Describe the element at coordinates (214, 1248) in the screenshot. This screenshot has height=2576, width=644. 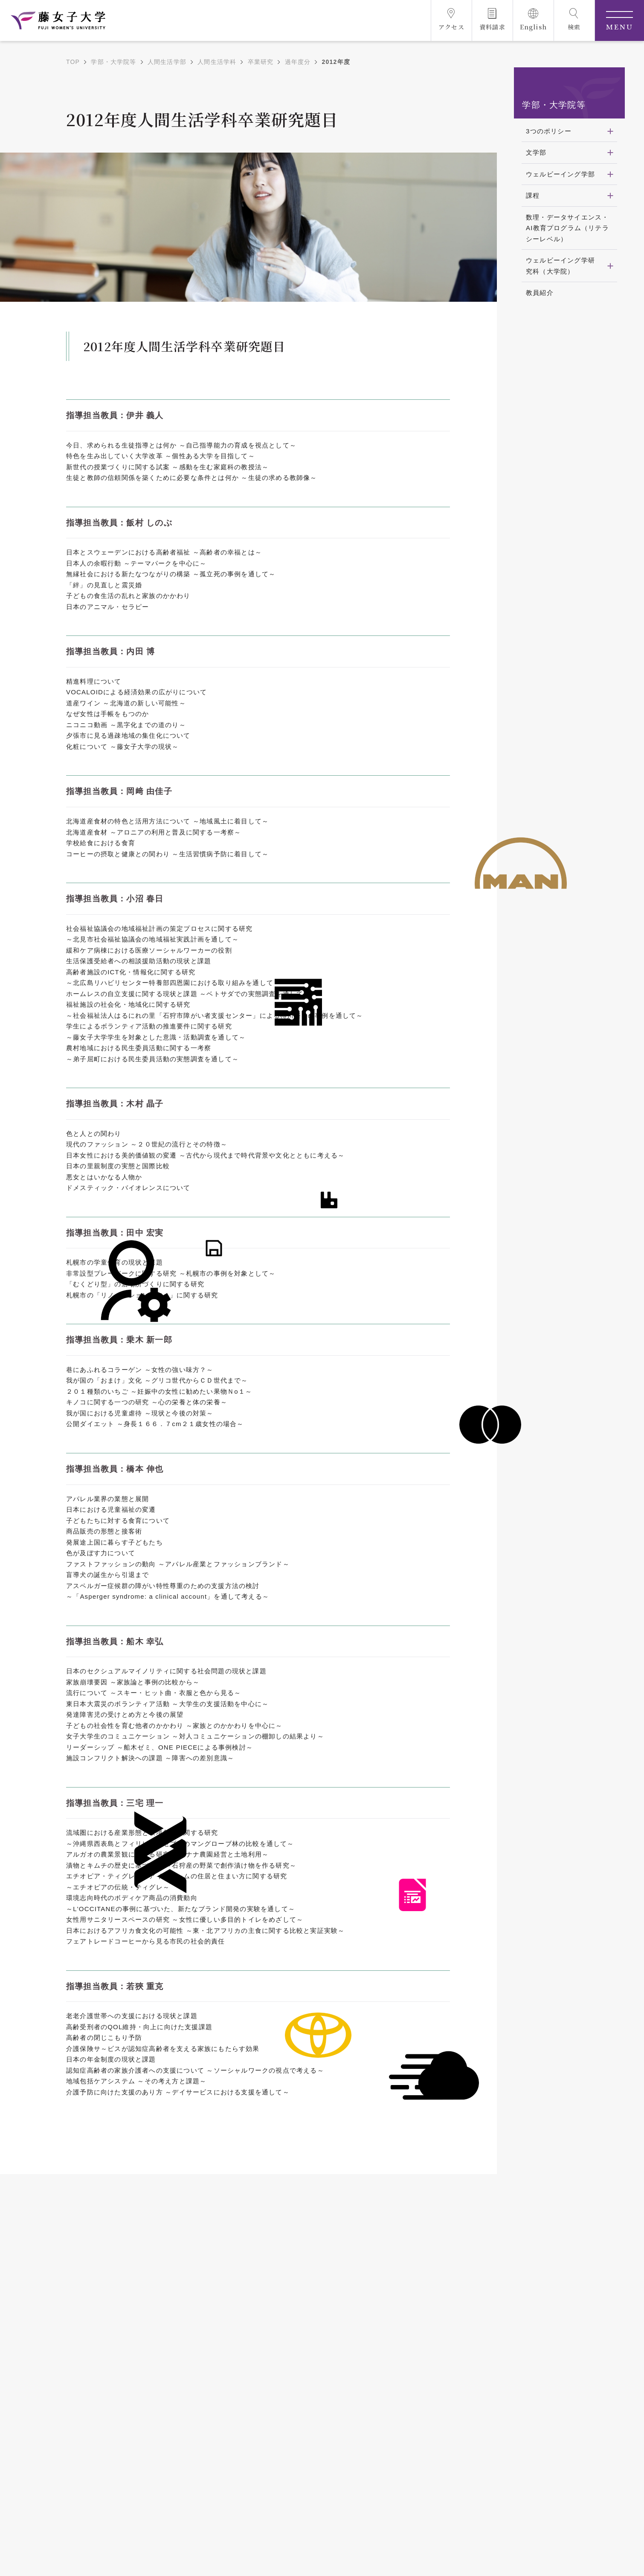
I see `save current file or document` at that location.